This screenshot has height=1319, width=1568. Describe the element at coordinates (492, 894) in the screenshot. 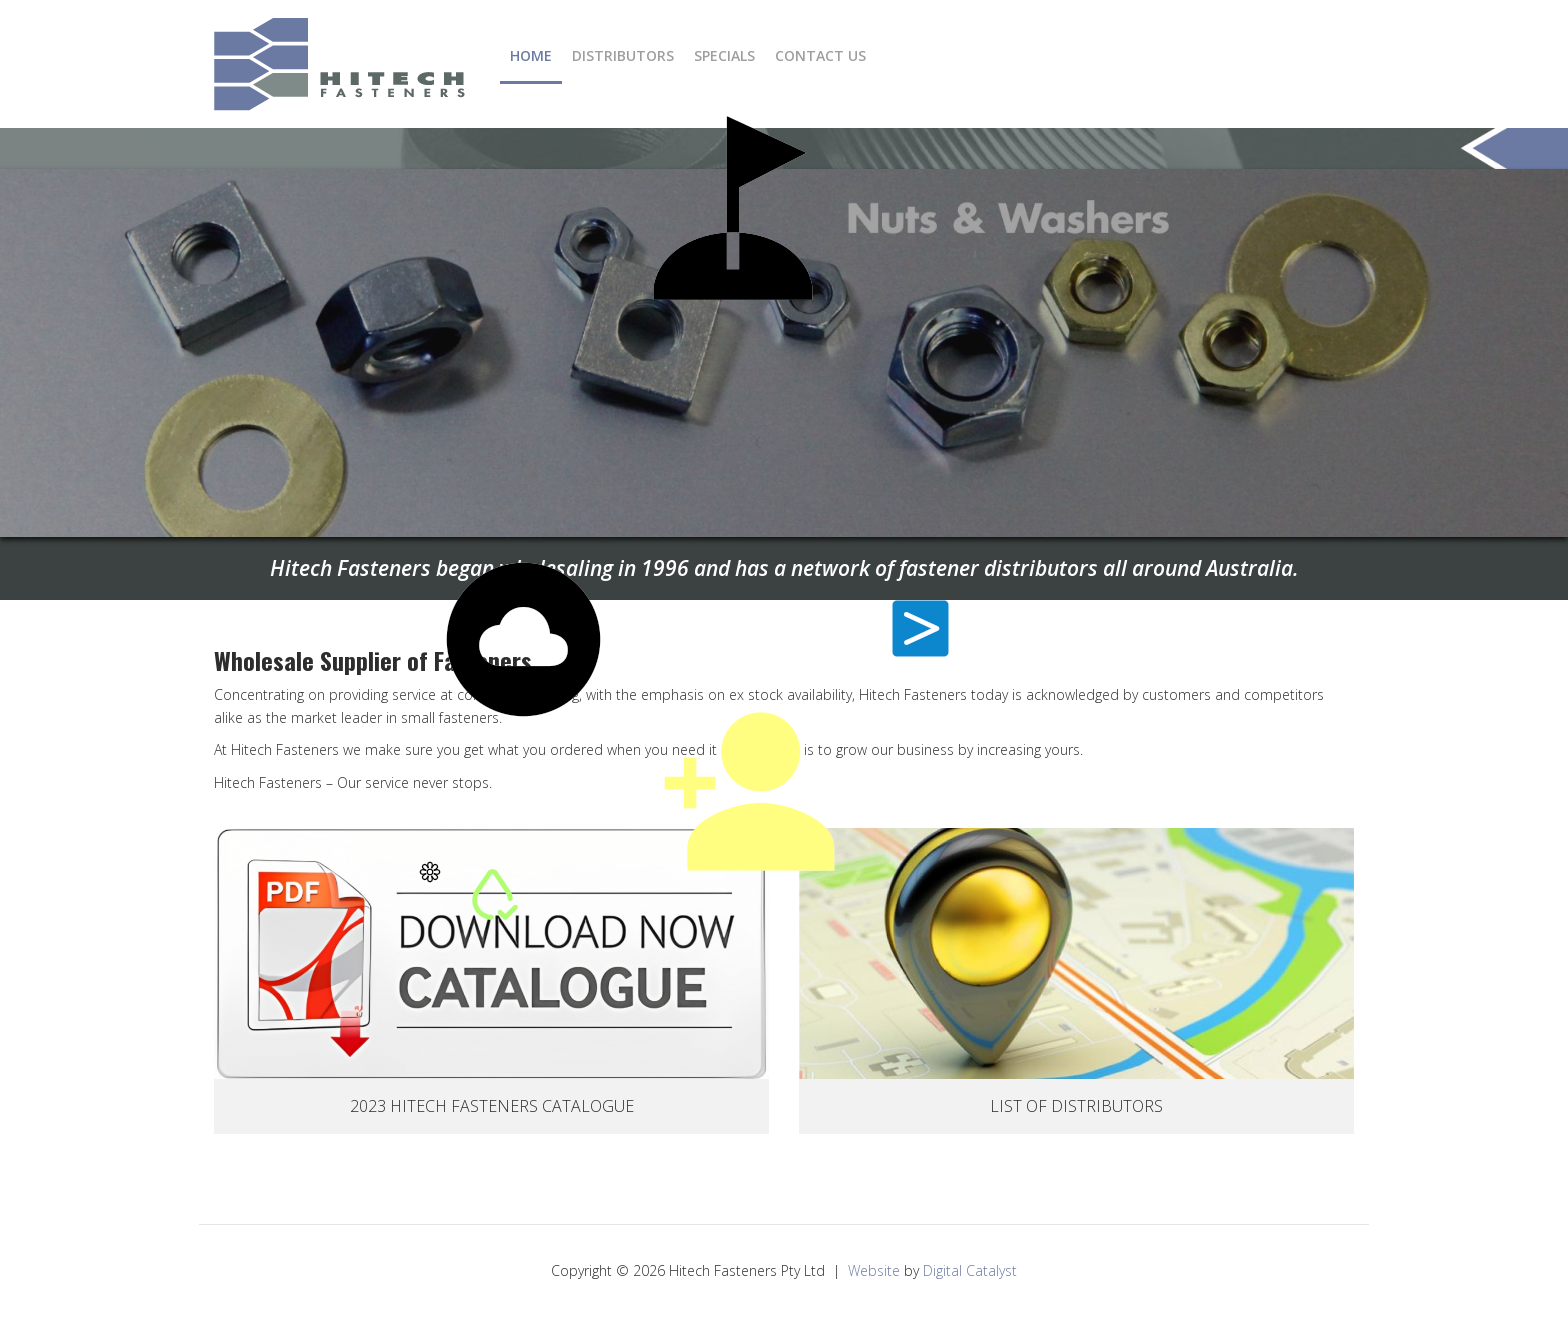

I see `water quality verified or safe` at that location.